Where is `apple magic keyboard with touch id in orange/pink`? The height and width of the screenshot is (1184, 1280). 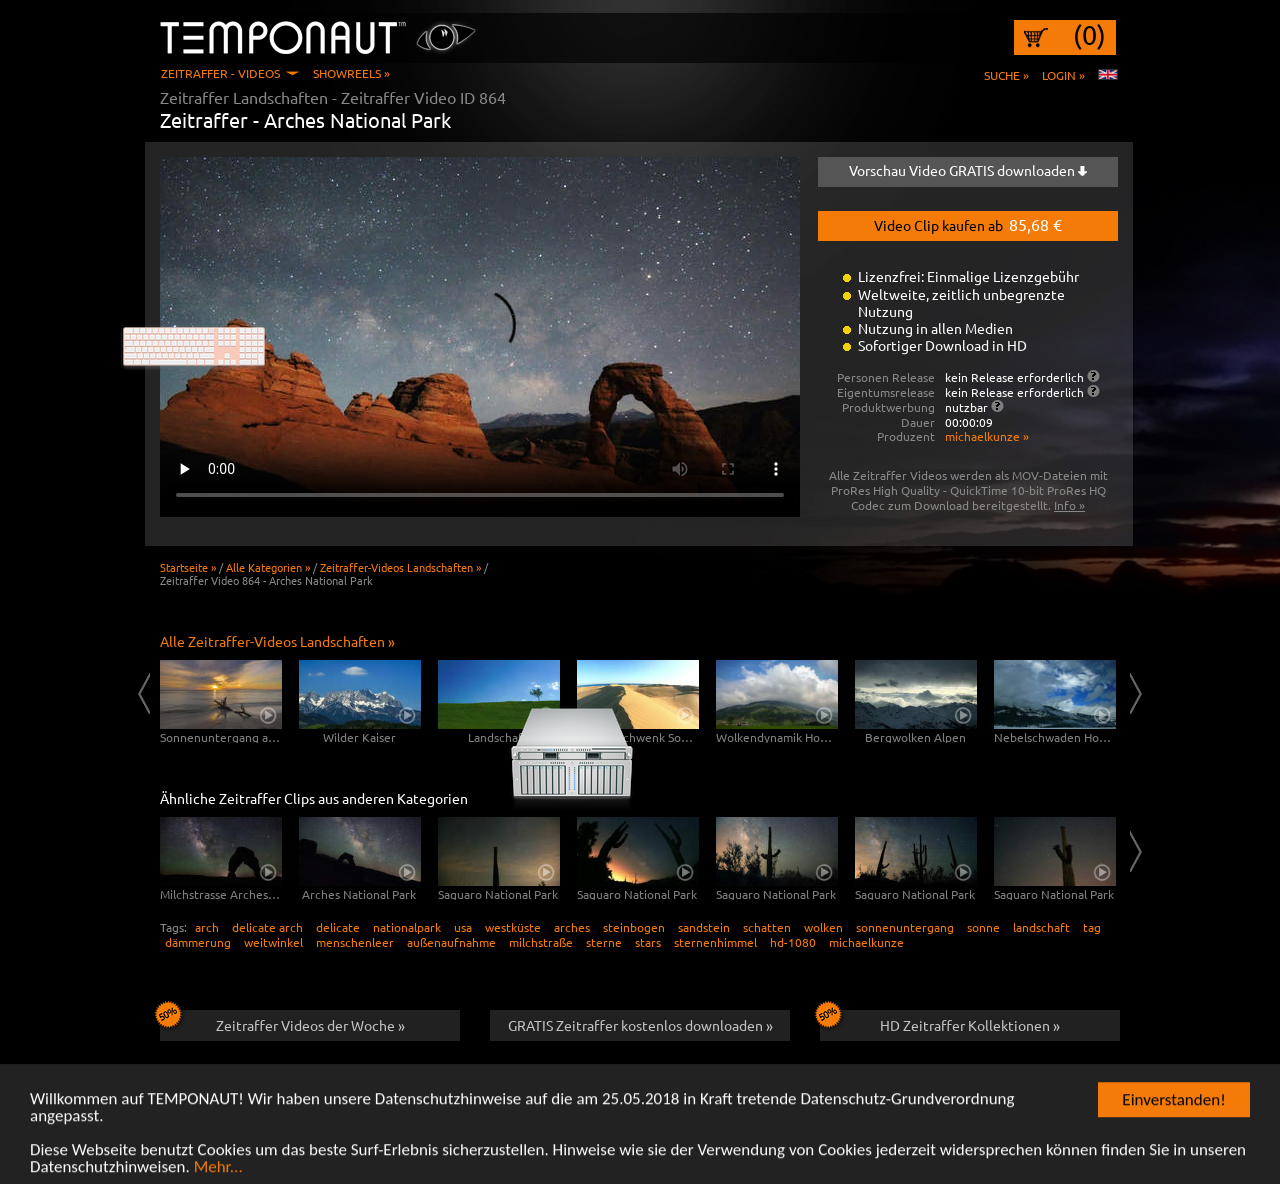
apple magic keyboard with touch id in orange/pink is located at coordinates (194, 346).